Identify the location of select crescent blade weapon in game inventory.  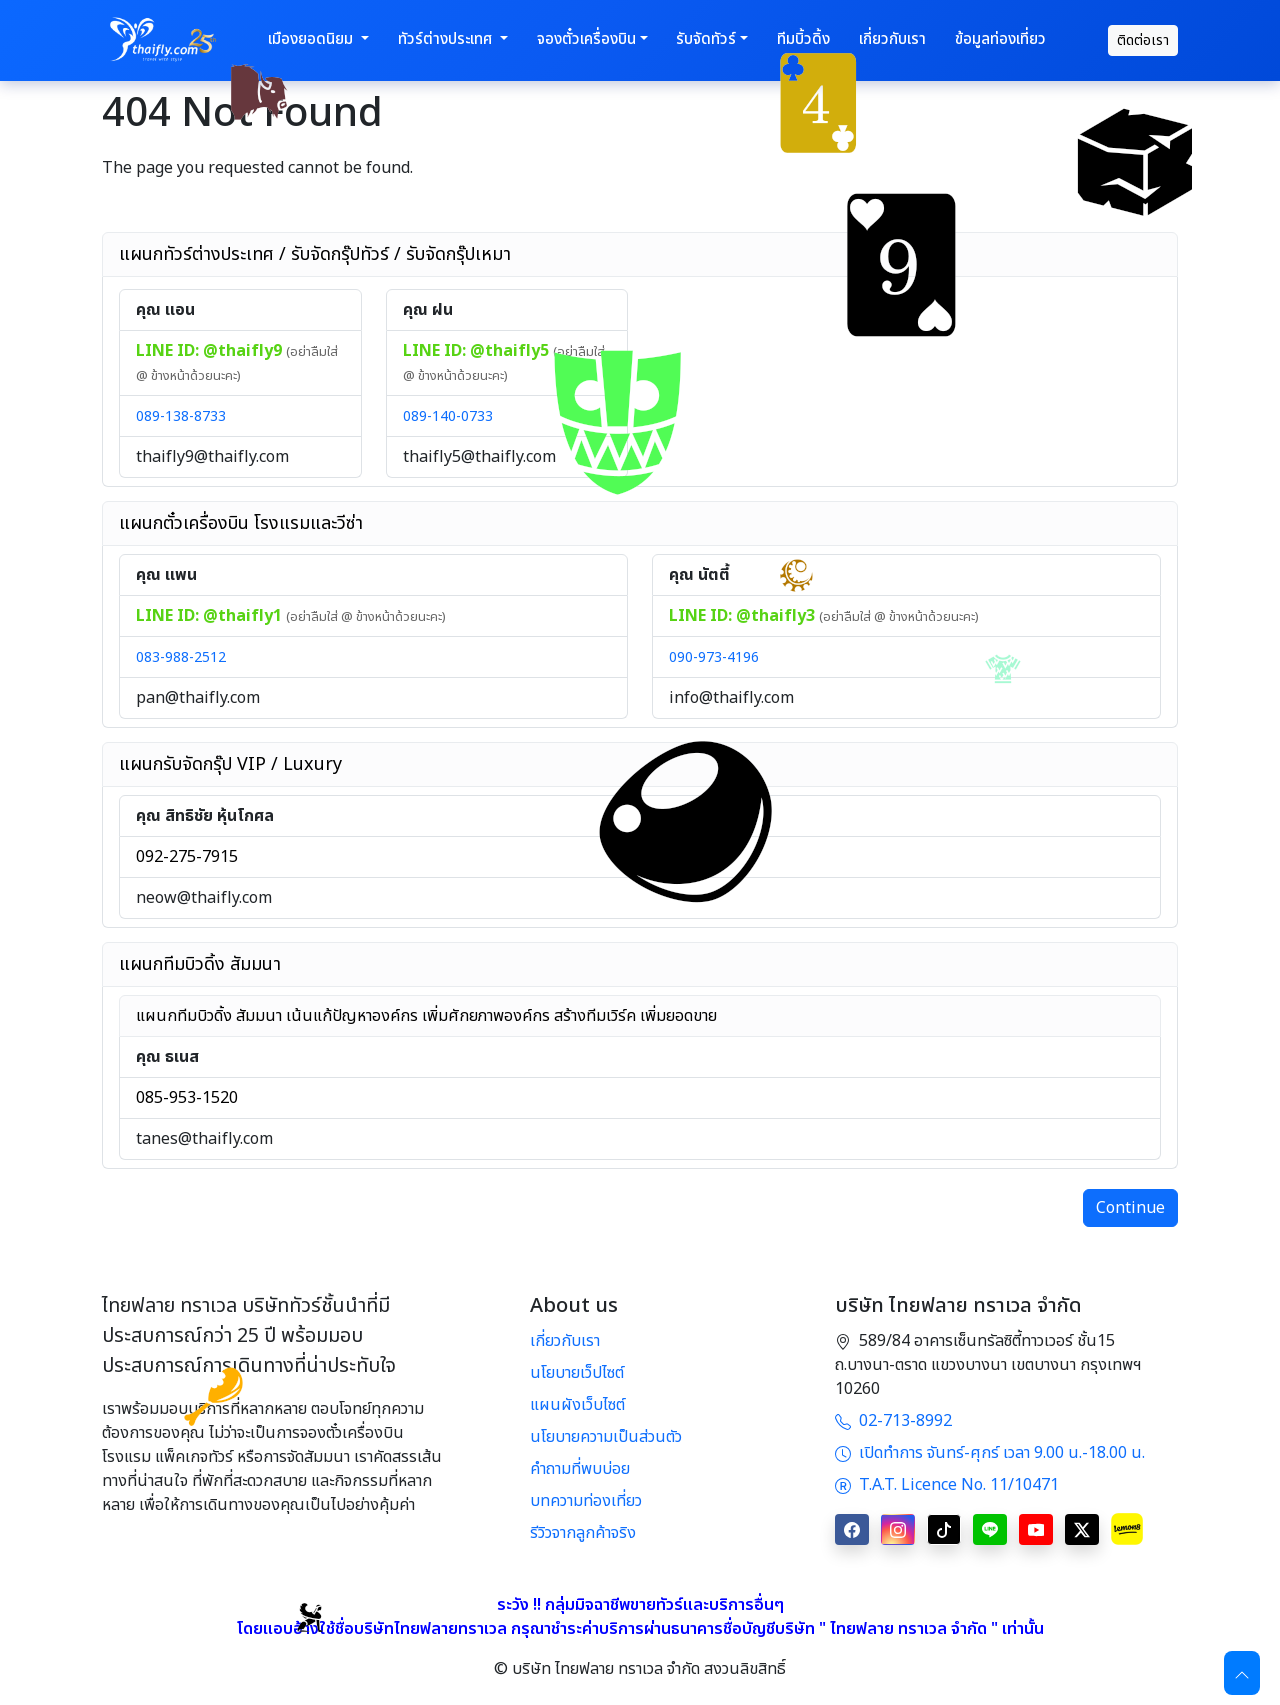
(796, 575).